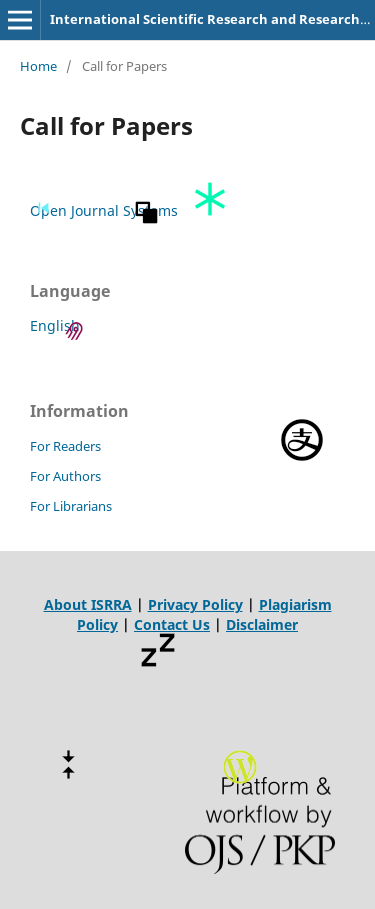 This screenshot has width=375, height=909. I want to click on skip to previous track, so click(44, 208).